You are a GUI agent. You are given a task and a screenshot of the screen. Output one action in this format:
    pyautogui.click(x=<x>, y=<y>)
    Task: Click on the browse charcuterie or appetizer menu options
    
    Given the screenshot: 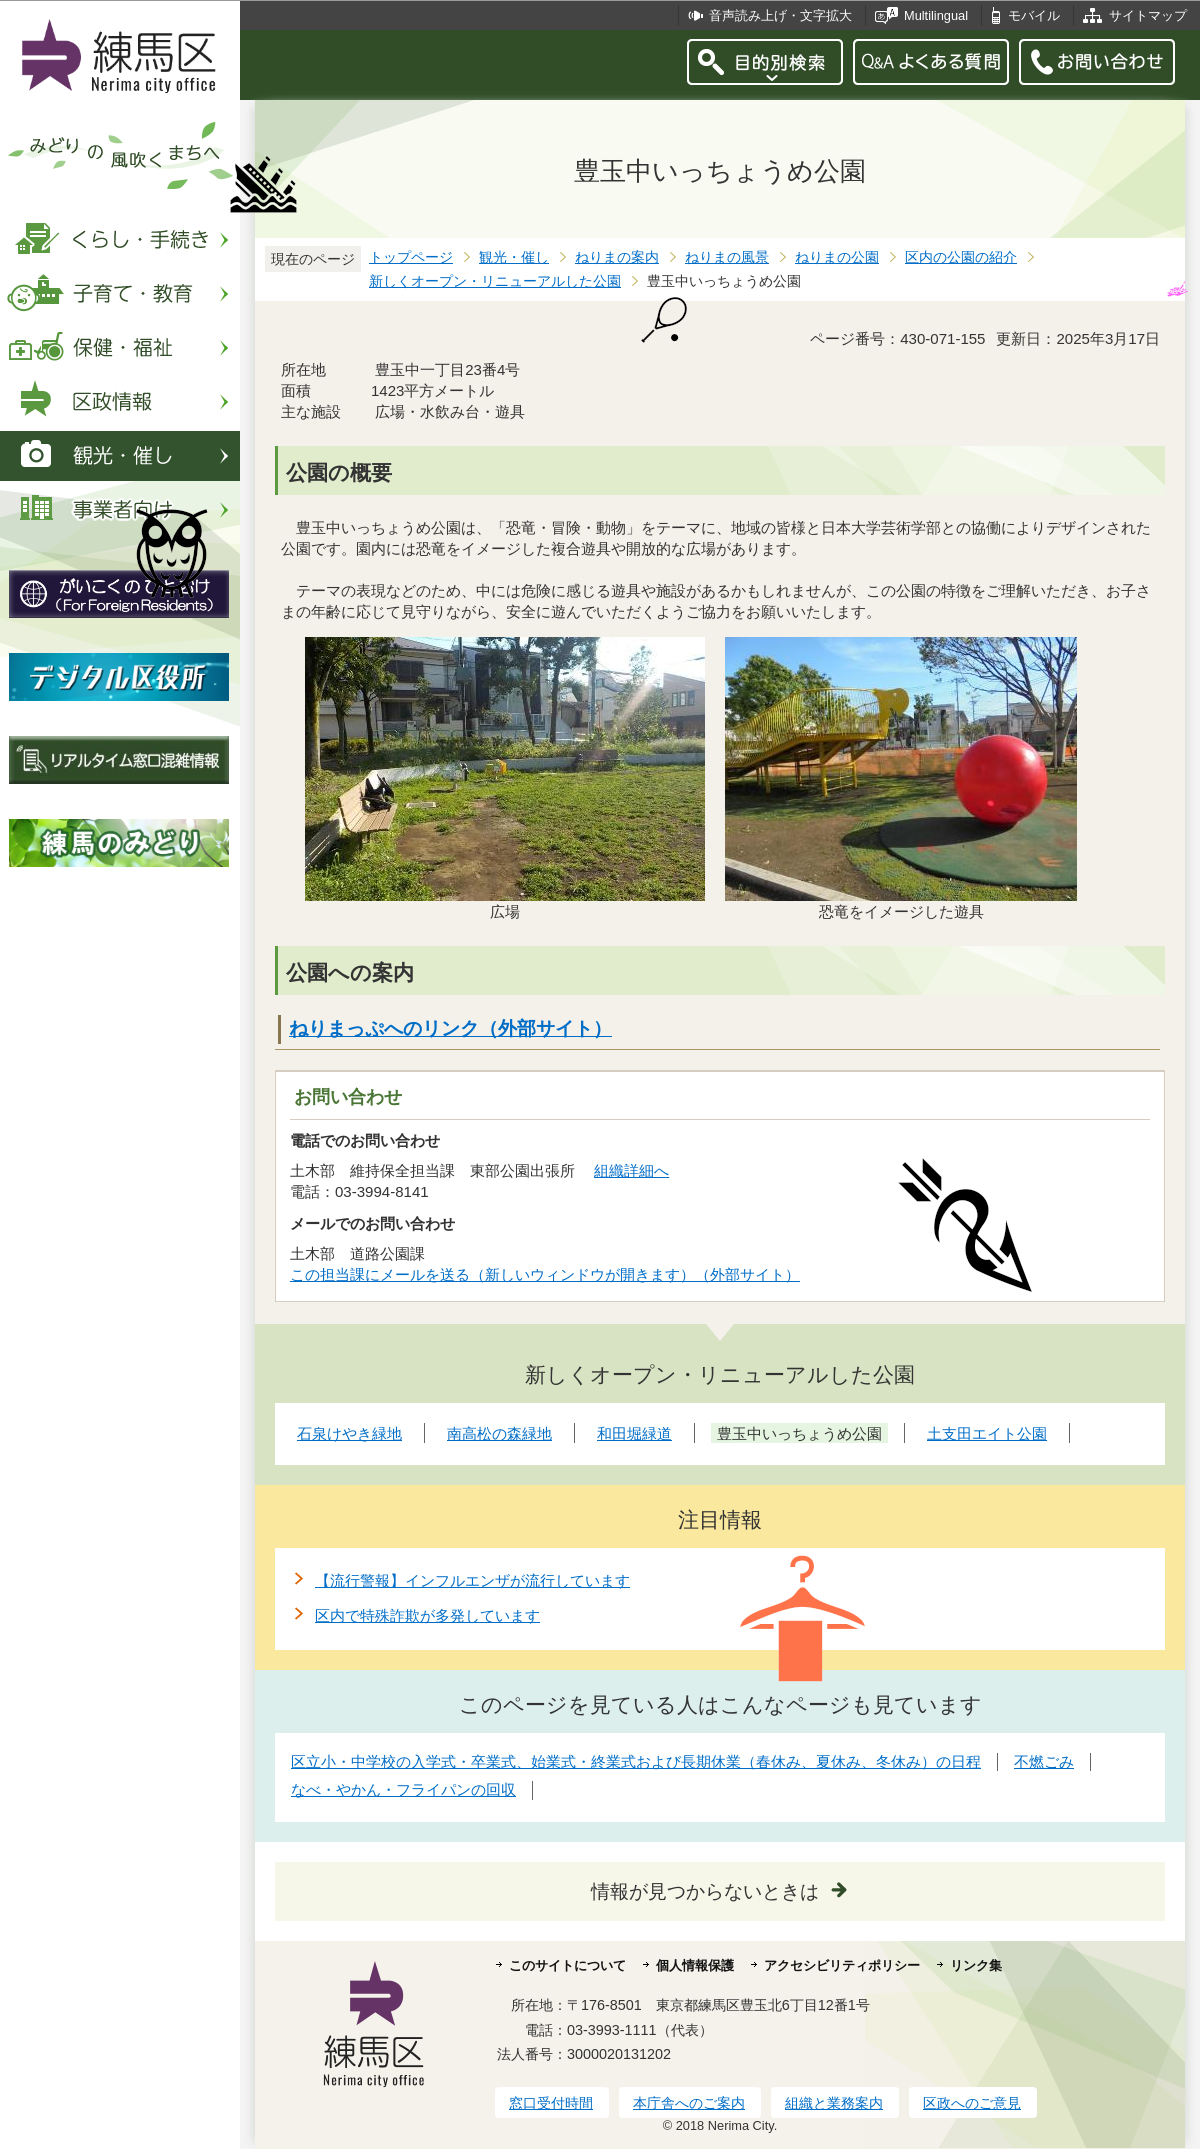 What is the action you would take?
    pyautogui.click(x=1177, y=289)
    